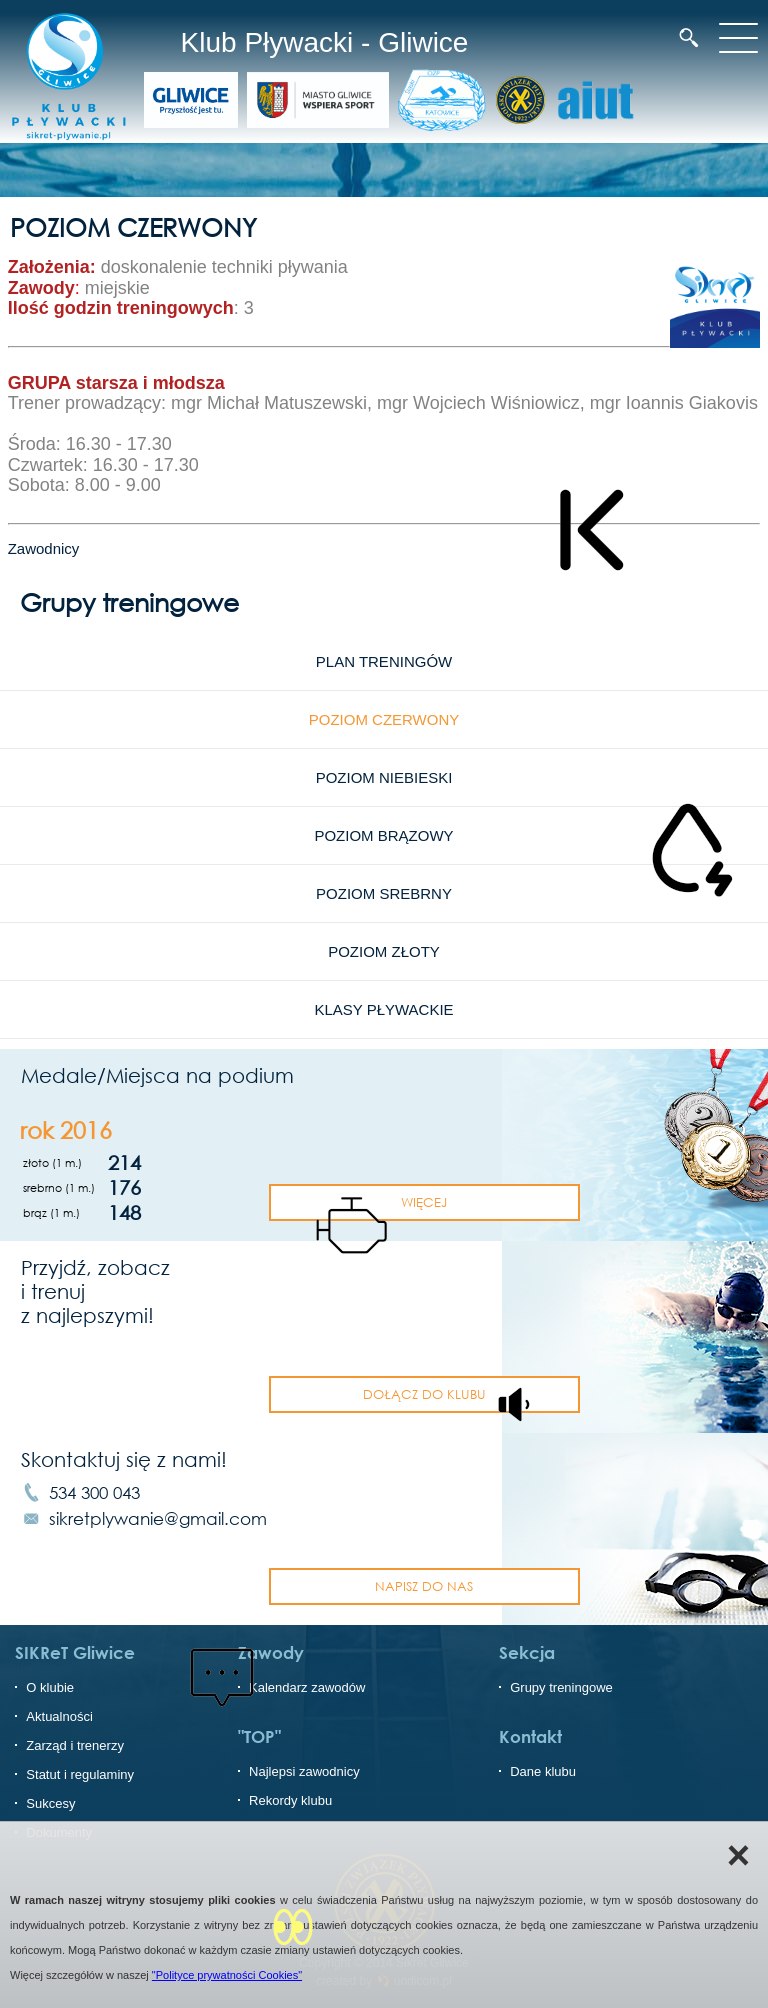 This screenshot has height=2008, width=768. I want to click on view engine status or diagnostics, so click(350, 1226).